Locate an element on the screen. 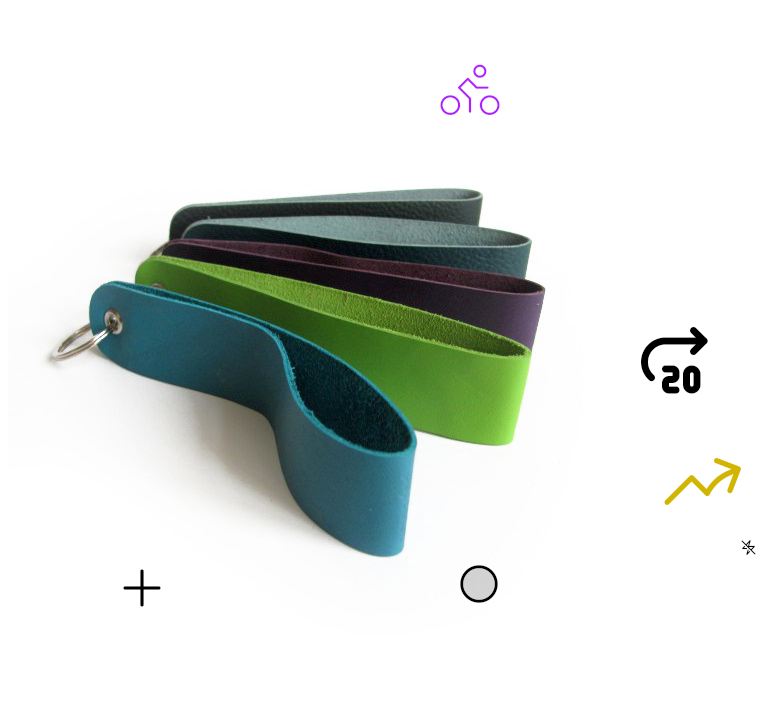  access cycling or bike-related features is located at coordinates (470, 92).